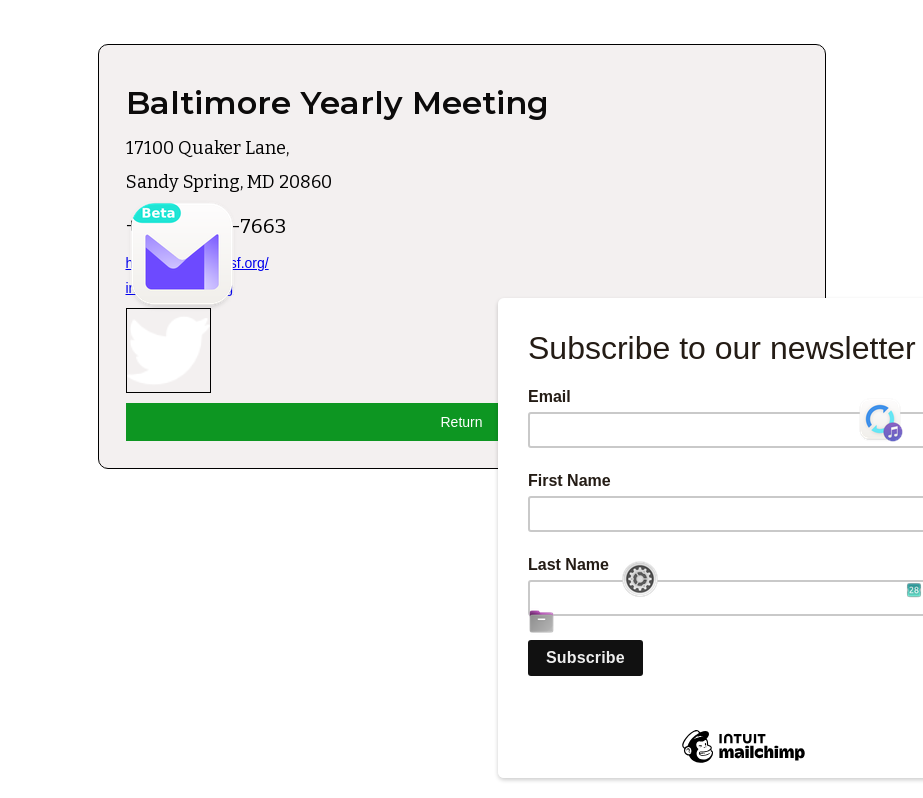 Image resolution: width=923 pixels, height=798 pixels. What do you see at coordinates (914, 590) in the screenshot?
I see `open gnome calendar app` at bounding box center [914, 590].